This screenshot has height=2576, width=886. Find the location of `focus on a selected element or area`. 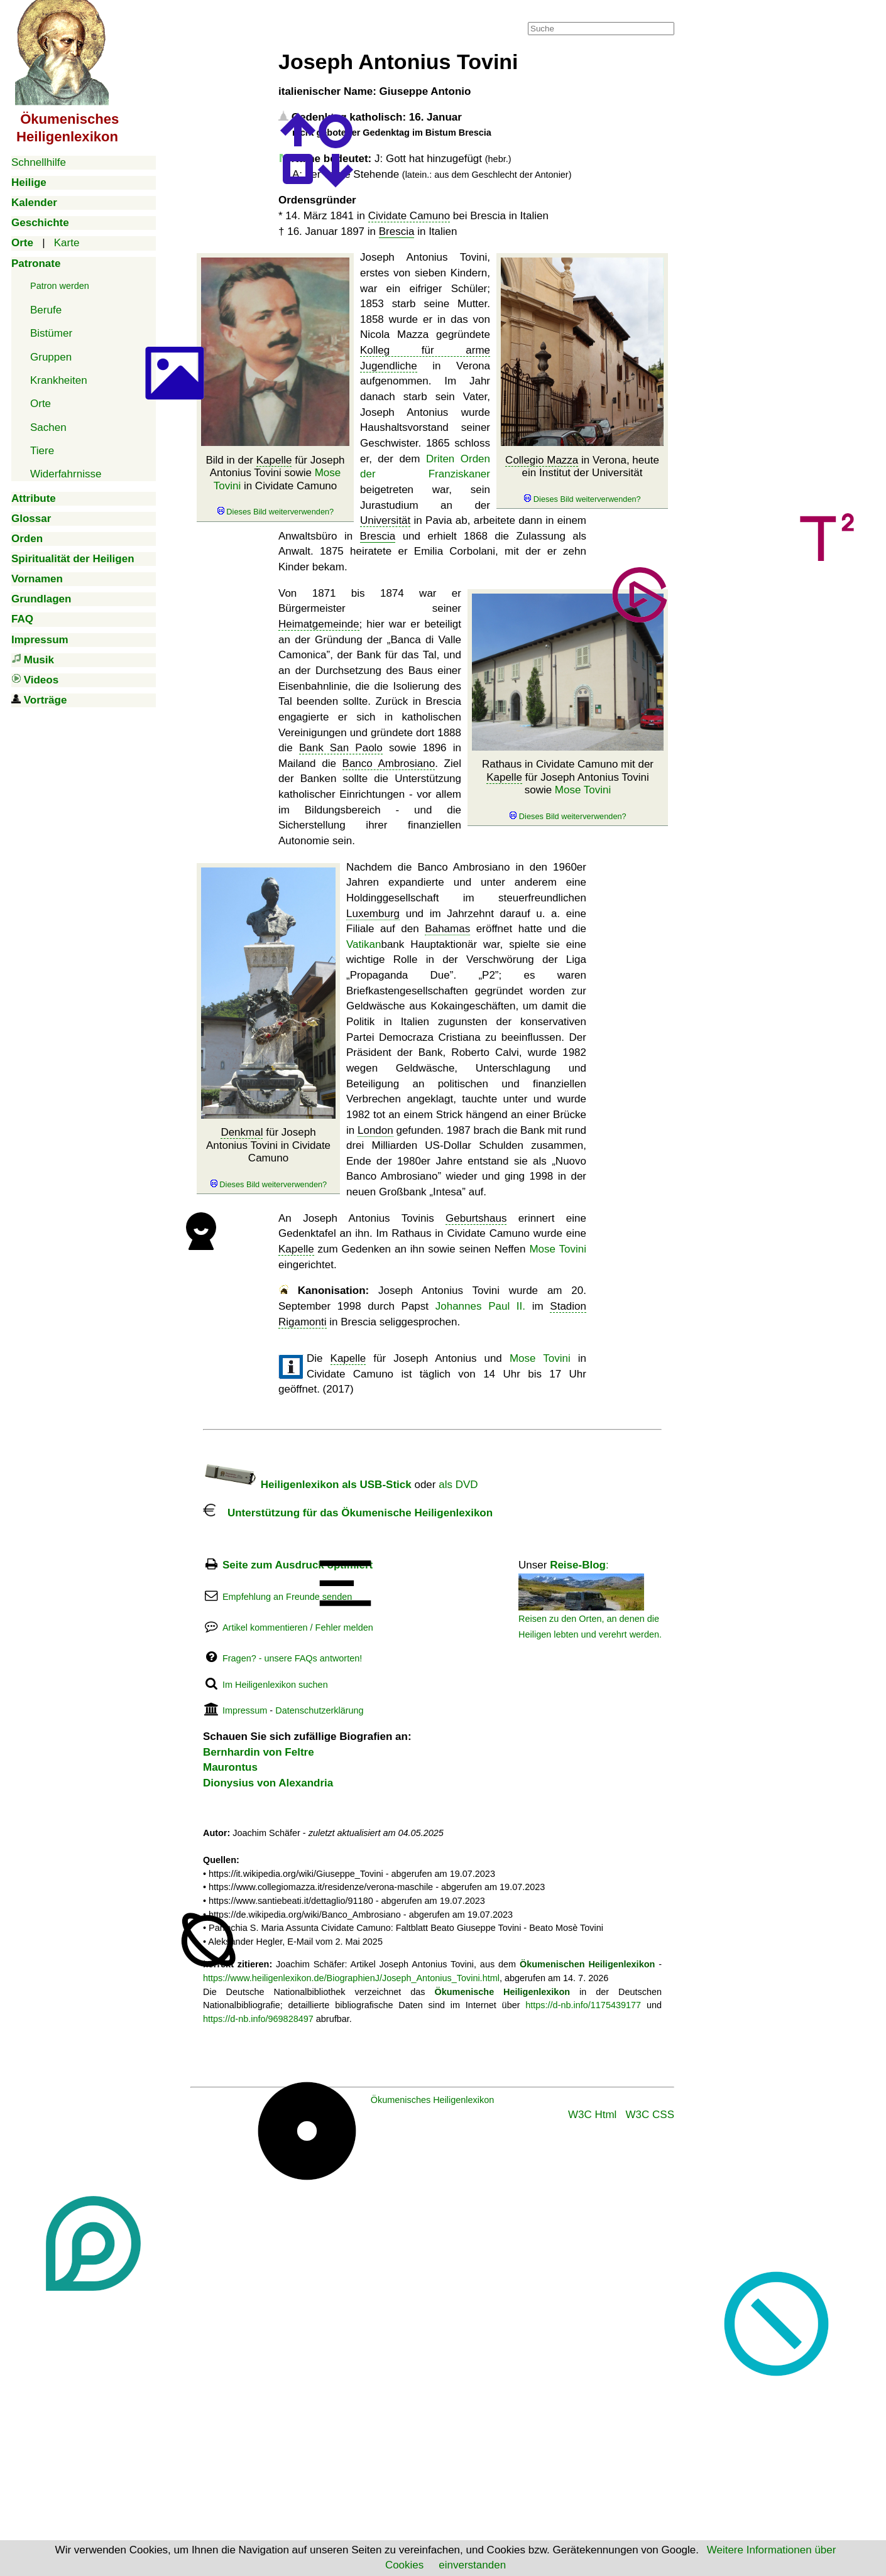

focus on a selected element or area is located at coordinates (307, 2131).